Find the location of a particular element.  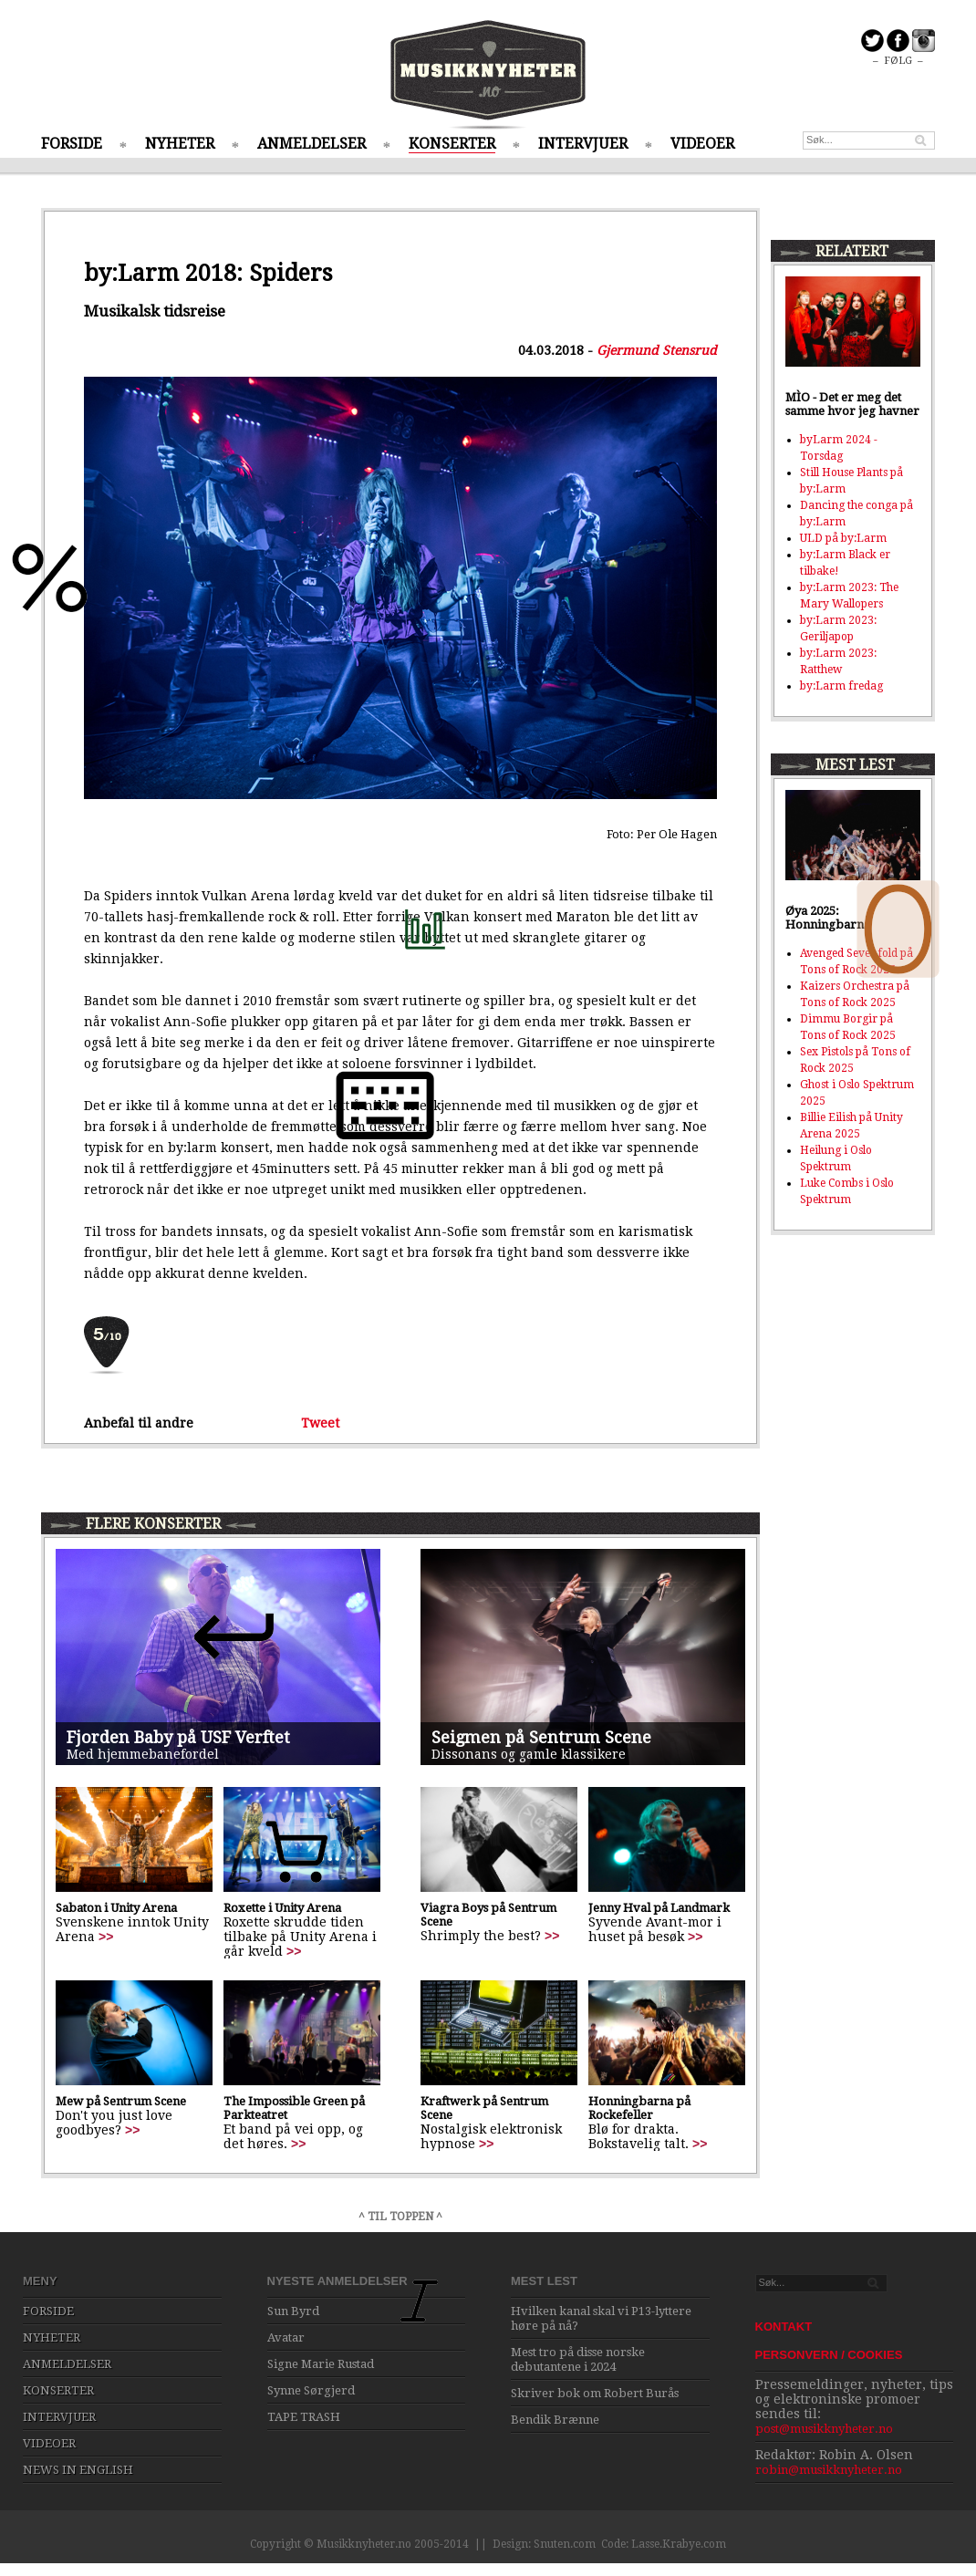

represents the number zero in a numeric input or display is located at coordinates (898, 929).